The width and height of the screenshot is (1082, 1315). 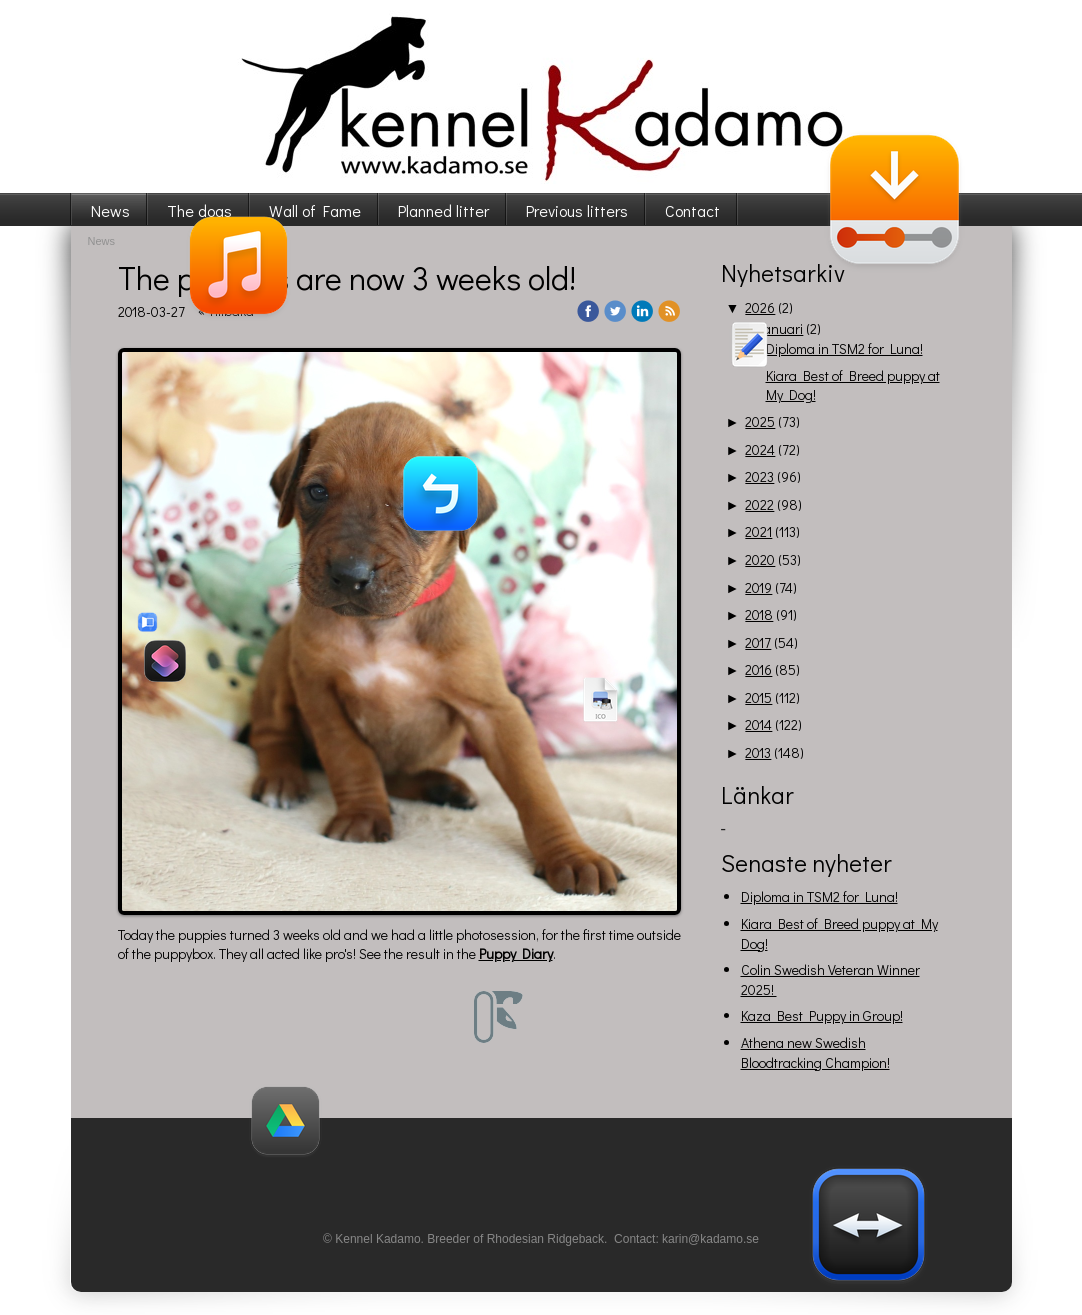 What do you see at coordinates (600, 700) in the screenshot?
I see `an ico image file used for icons and favicons` at bounding box center [600, 700].